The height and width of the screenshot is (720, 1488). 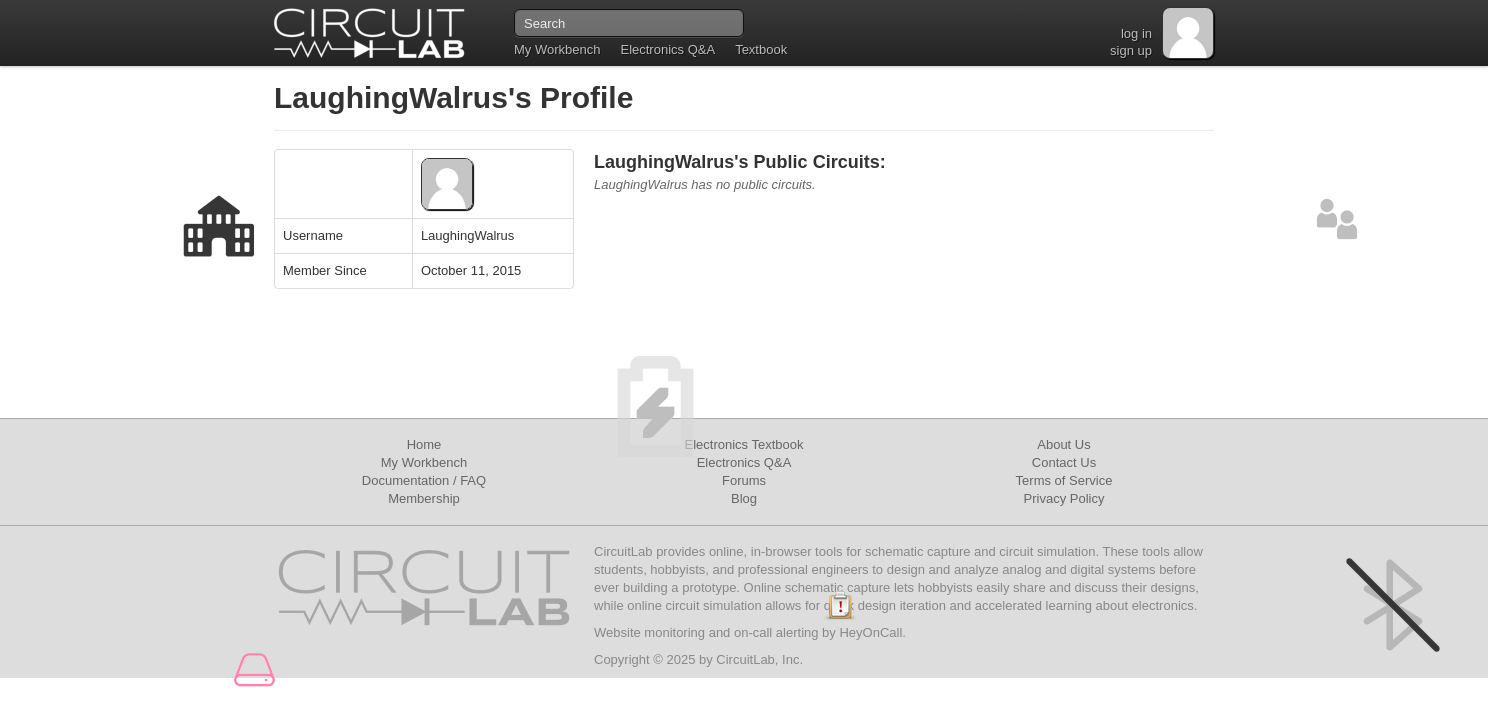 What do you see at coordinates (840, 605) in the screenshot?
I see `indicates a task is due or overdue` at bounding box center [840, 605].